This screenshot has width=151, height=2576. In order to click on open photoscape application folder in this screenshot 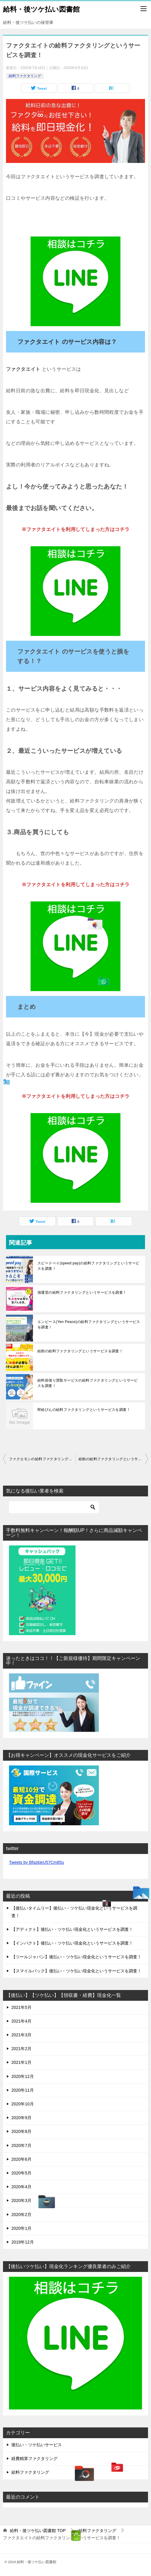, I will do `click(84, 2474)`.